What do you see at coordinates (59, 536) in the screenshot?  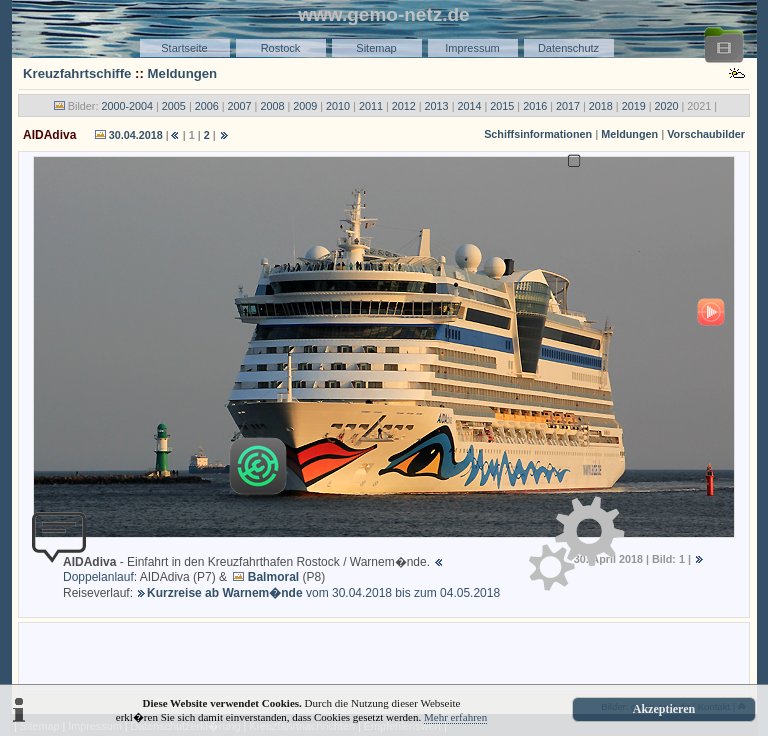 I see `open the messaging app` at bounding box center [59, 536].